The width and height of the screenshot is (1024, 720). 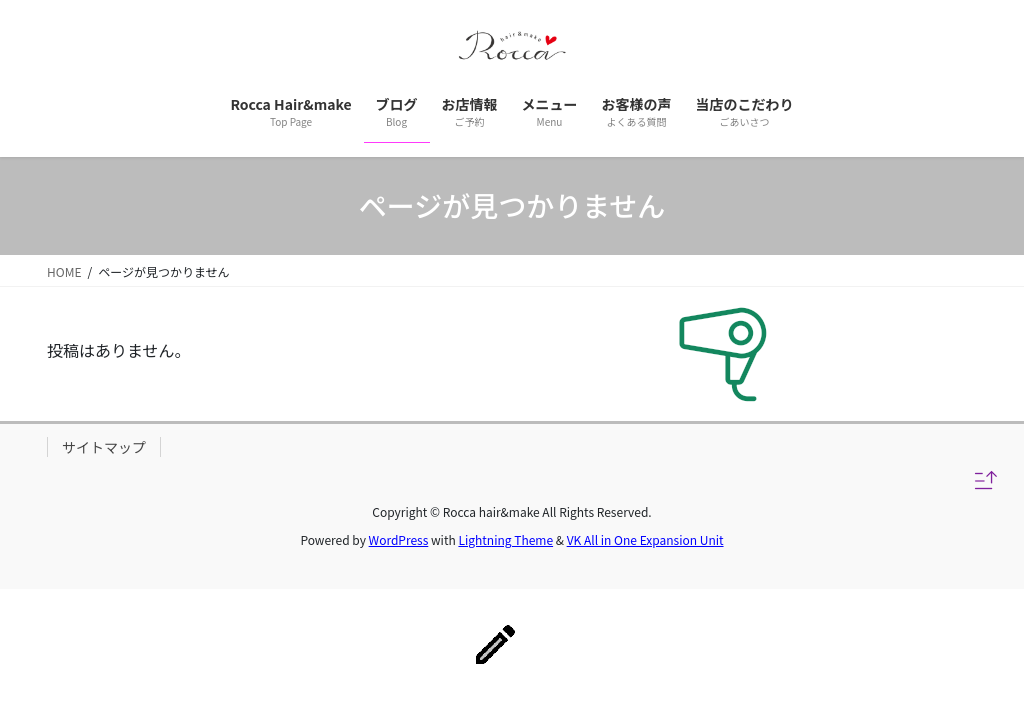 What do you see at coordinates (495, 644) in the screenshot?
I see `edit or modify content` at bounding box center [495, 644].